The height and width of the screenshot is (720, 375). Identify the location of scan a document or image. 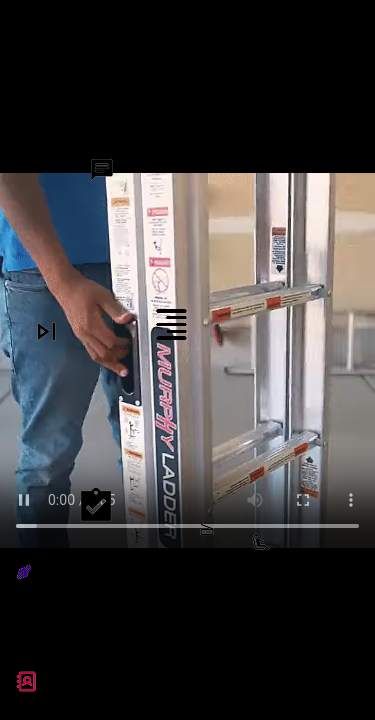
(207, 529).